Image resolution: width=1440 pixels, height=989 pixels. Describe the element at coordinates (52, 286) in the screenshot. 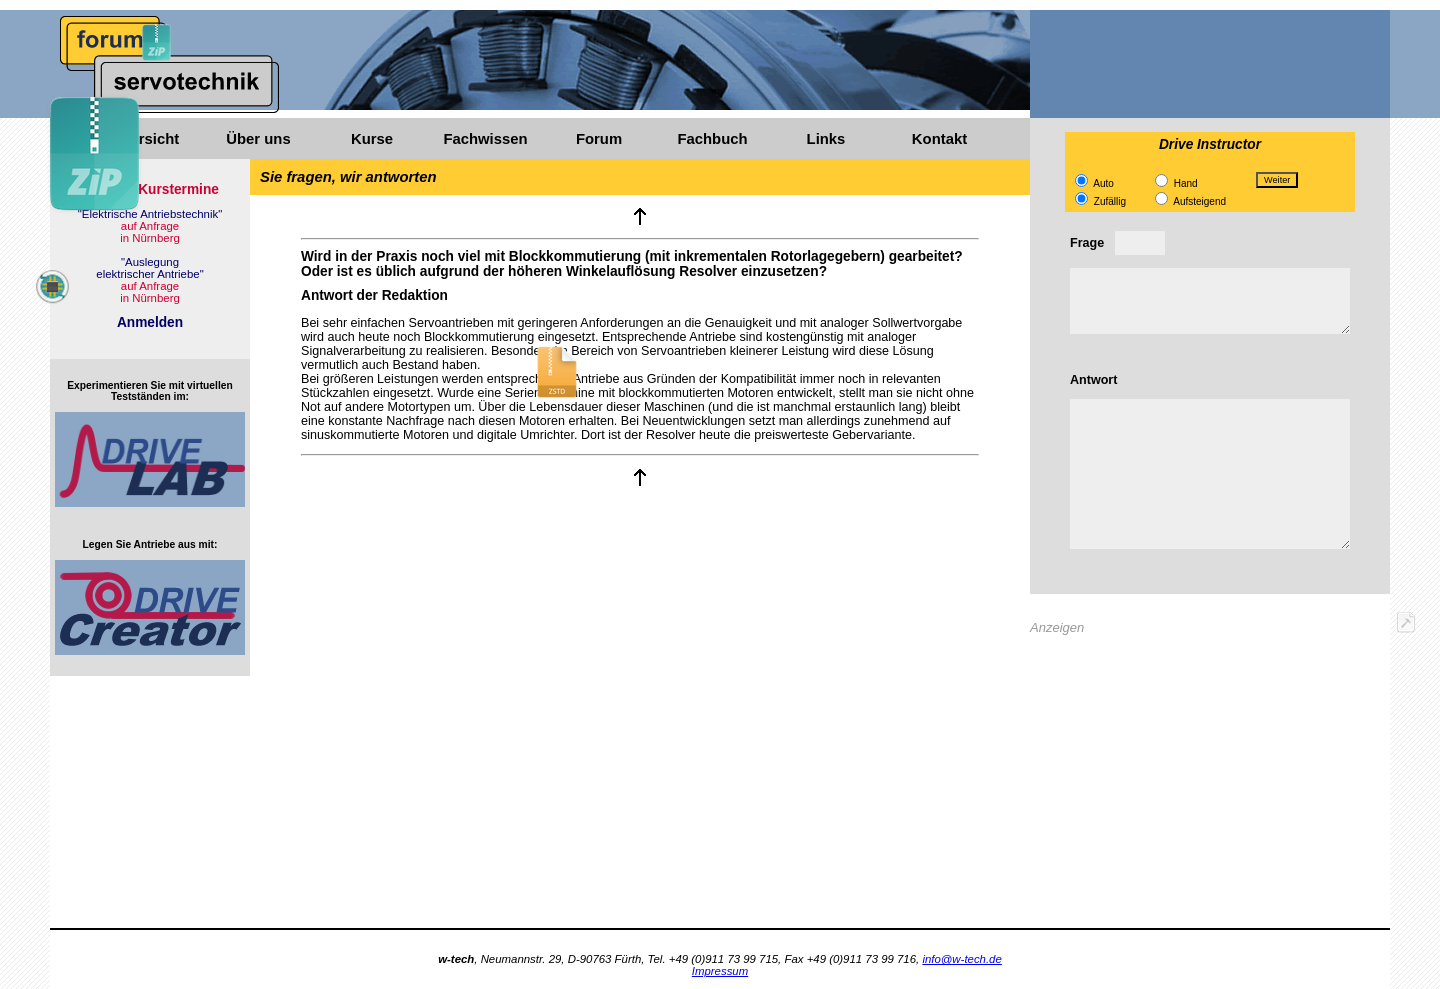

I see `access hardware driver settings` at that location.